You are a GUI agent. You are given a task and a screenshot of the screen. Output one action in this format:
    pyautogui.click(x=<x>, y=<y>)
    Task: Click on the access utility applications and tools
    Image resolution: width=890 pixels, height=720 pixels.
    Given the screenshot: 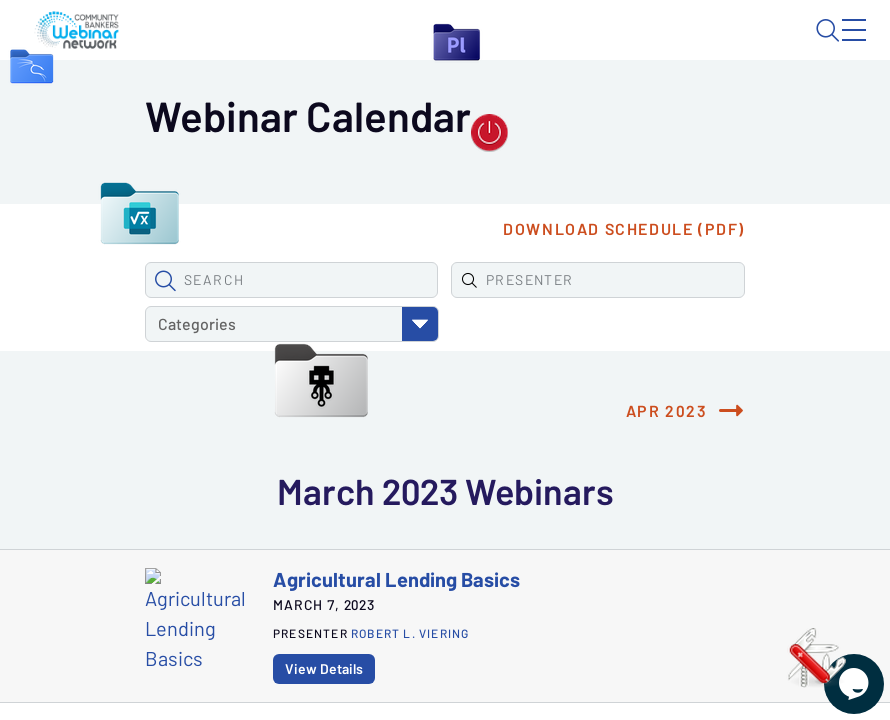 What is the action you would take?
    pyautogui.click(x=816, y=658)
    